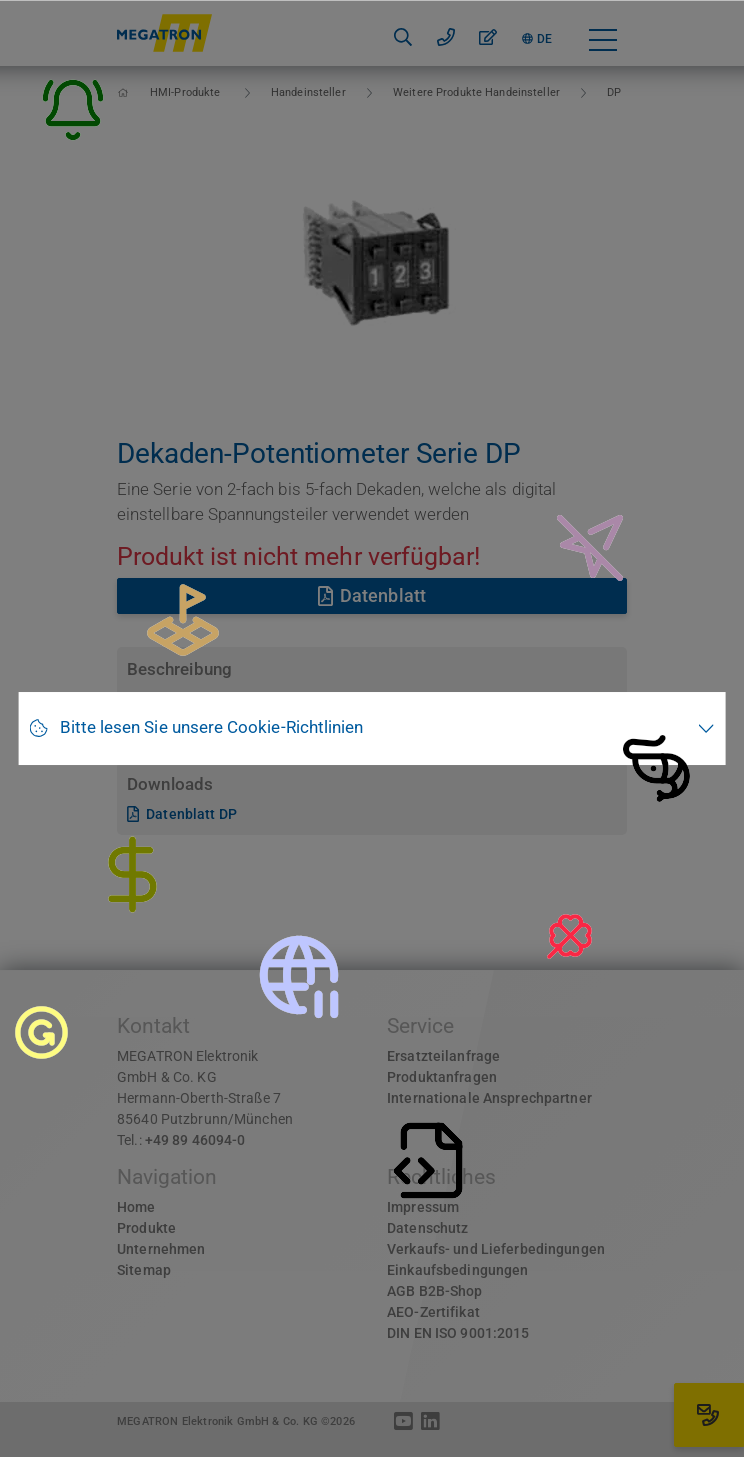 The width and height of the screenshot is (744, 1457). What do you see at coordinates (183, 620) in the screenshot?
I see `view land plot or parcel details` at bounding box center [183, 620].